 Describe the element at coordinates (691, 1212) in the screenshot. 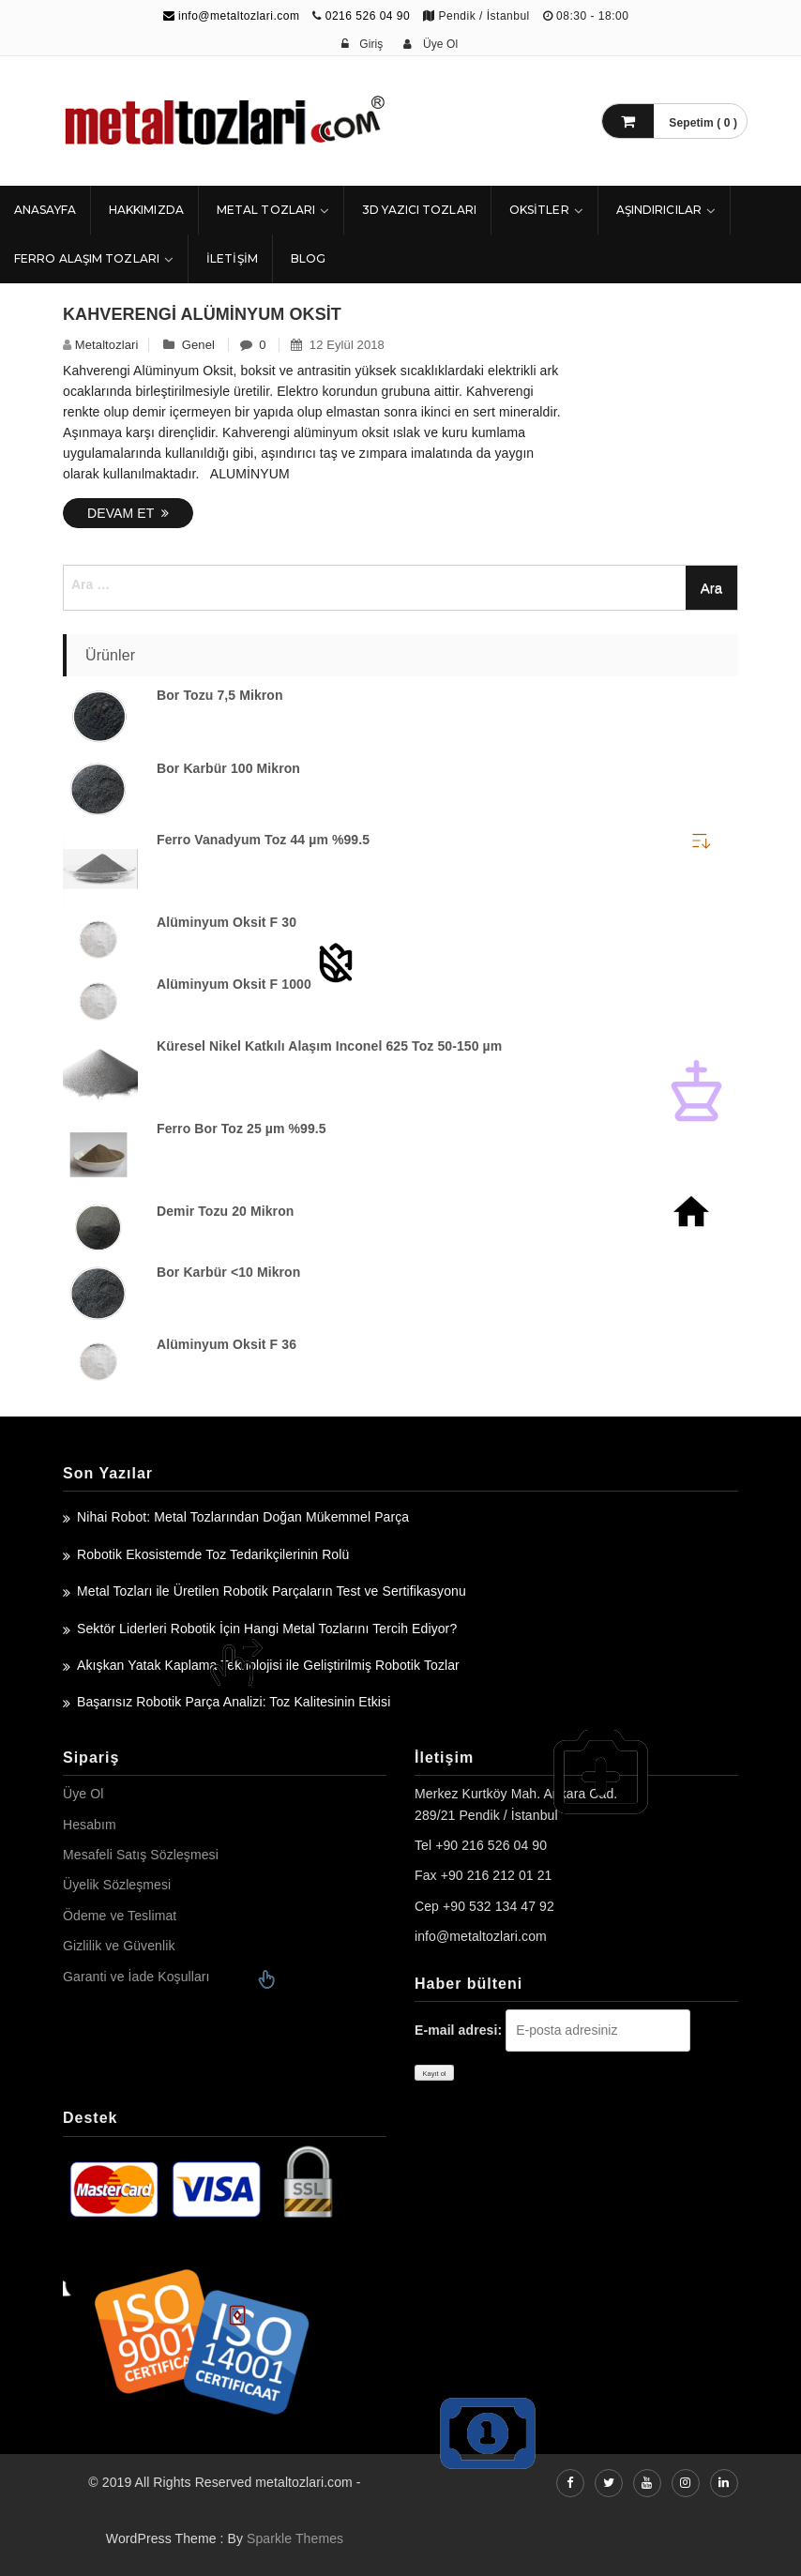

I see `navigate to home screen` at that location.